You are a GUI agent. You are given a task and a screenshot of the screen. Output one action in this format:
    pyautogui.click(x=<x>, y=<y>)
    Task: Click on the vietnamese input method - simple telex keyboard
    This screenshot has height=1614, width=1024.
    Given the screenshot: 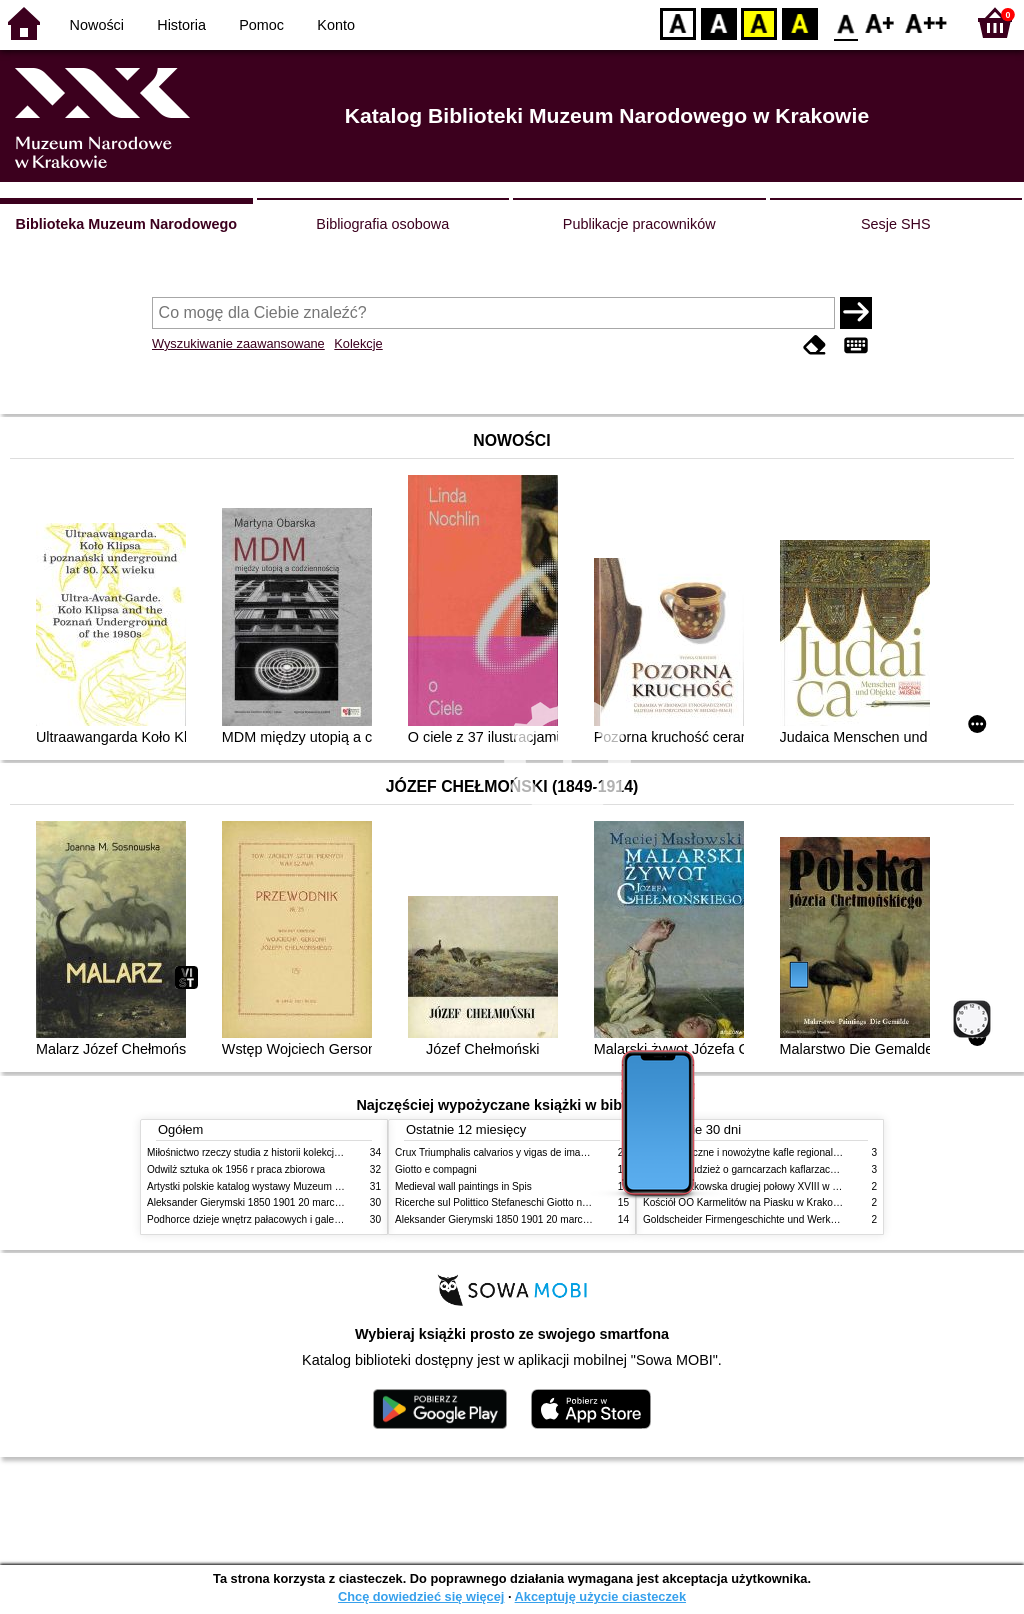 What is the action you would take?
    pyautogui.click(x=186, y=977)
    